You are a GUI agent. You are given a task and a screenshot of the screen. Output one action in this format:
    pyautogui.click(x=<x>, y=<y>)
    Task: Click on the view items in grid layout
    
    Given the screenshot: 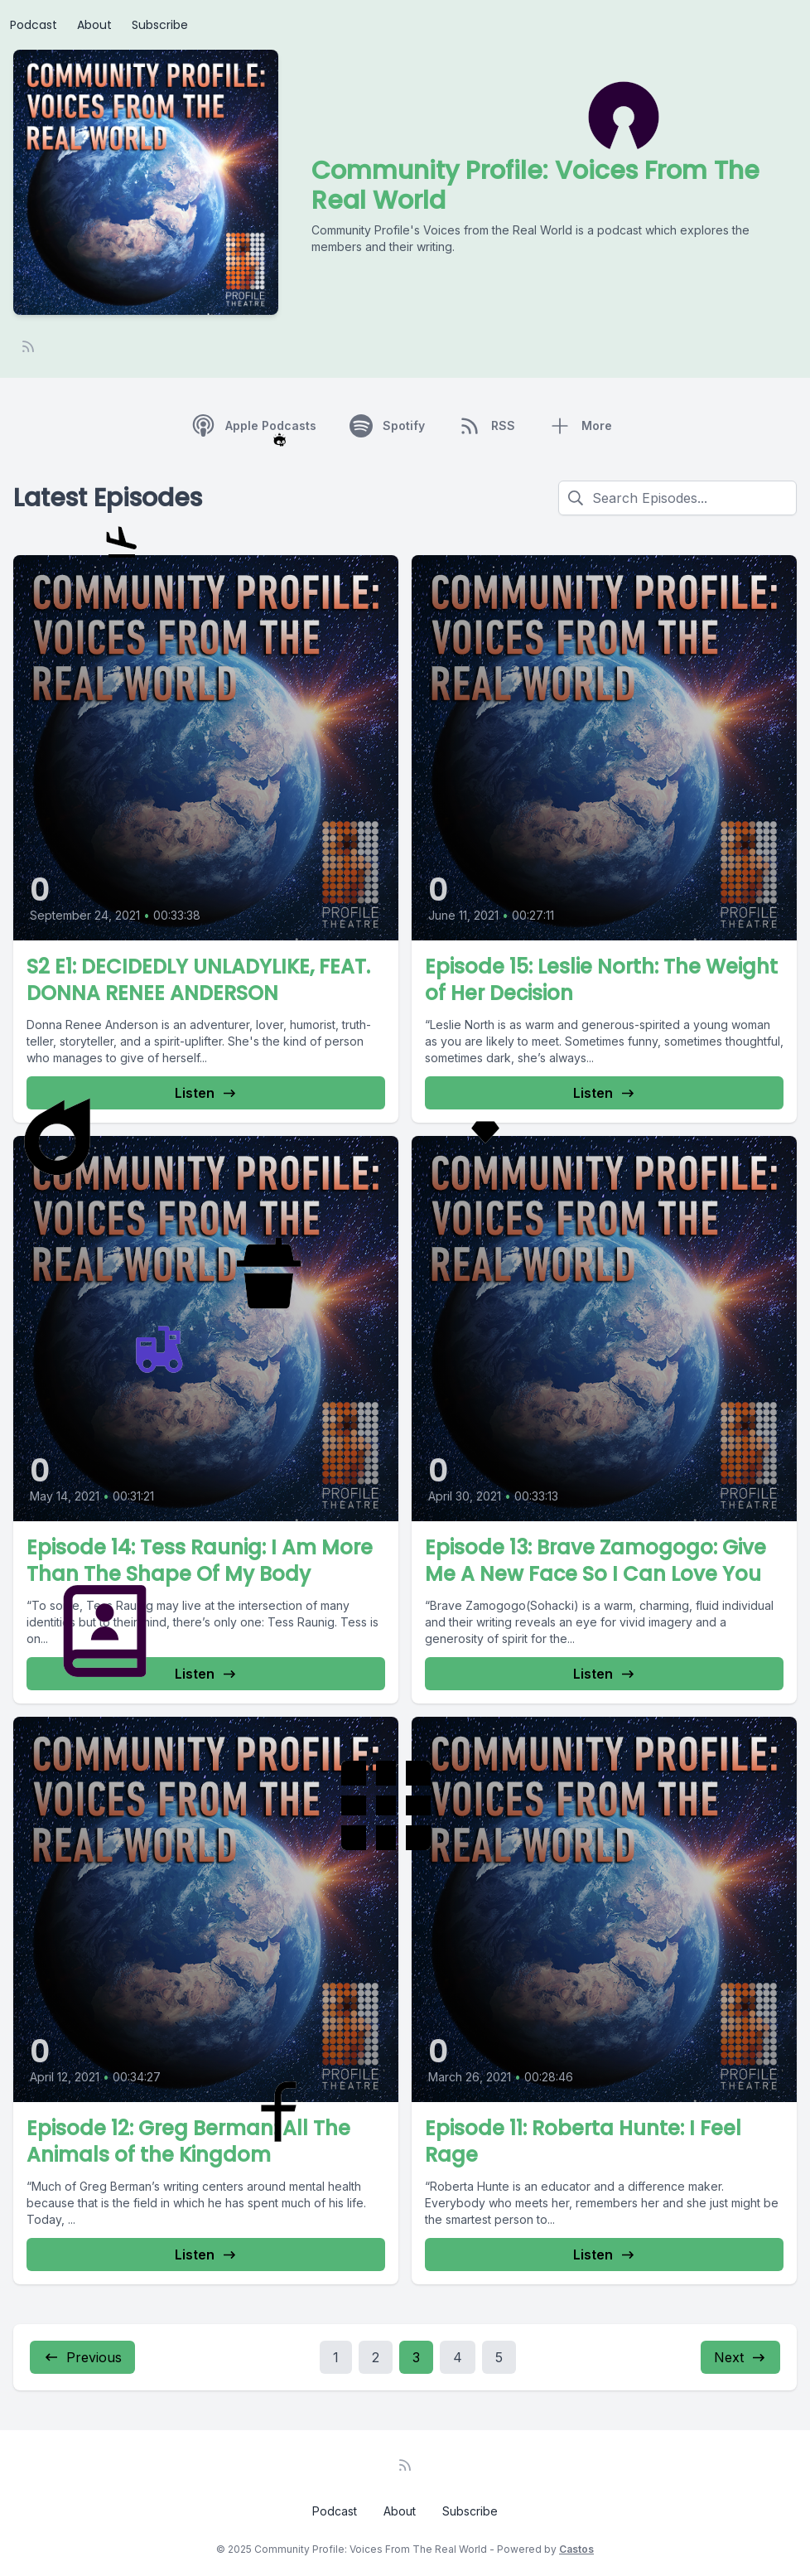 What is the action you would take?
    pyautogui.click(x=386, y=1805)
    